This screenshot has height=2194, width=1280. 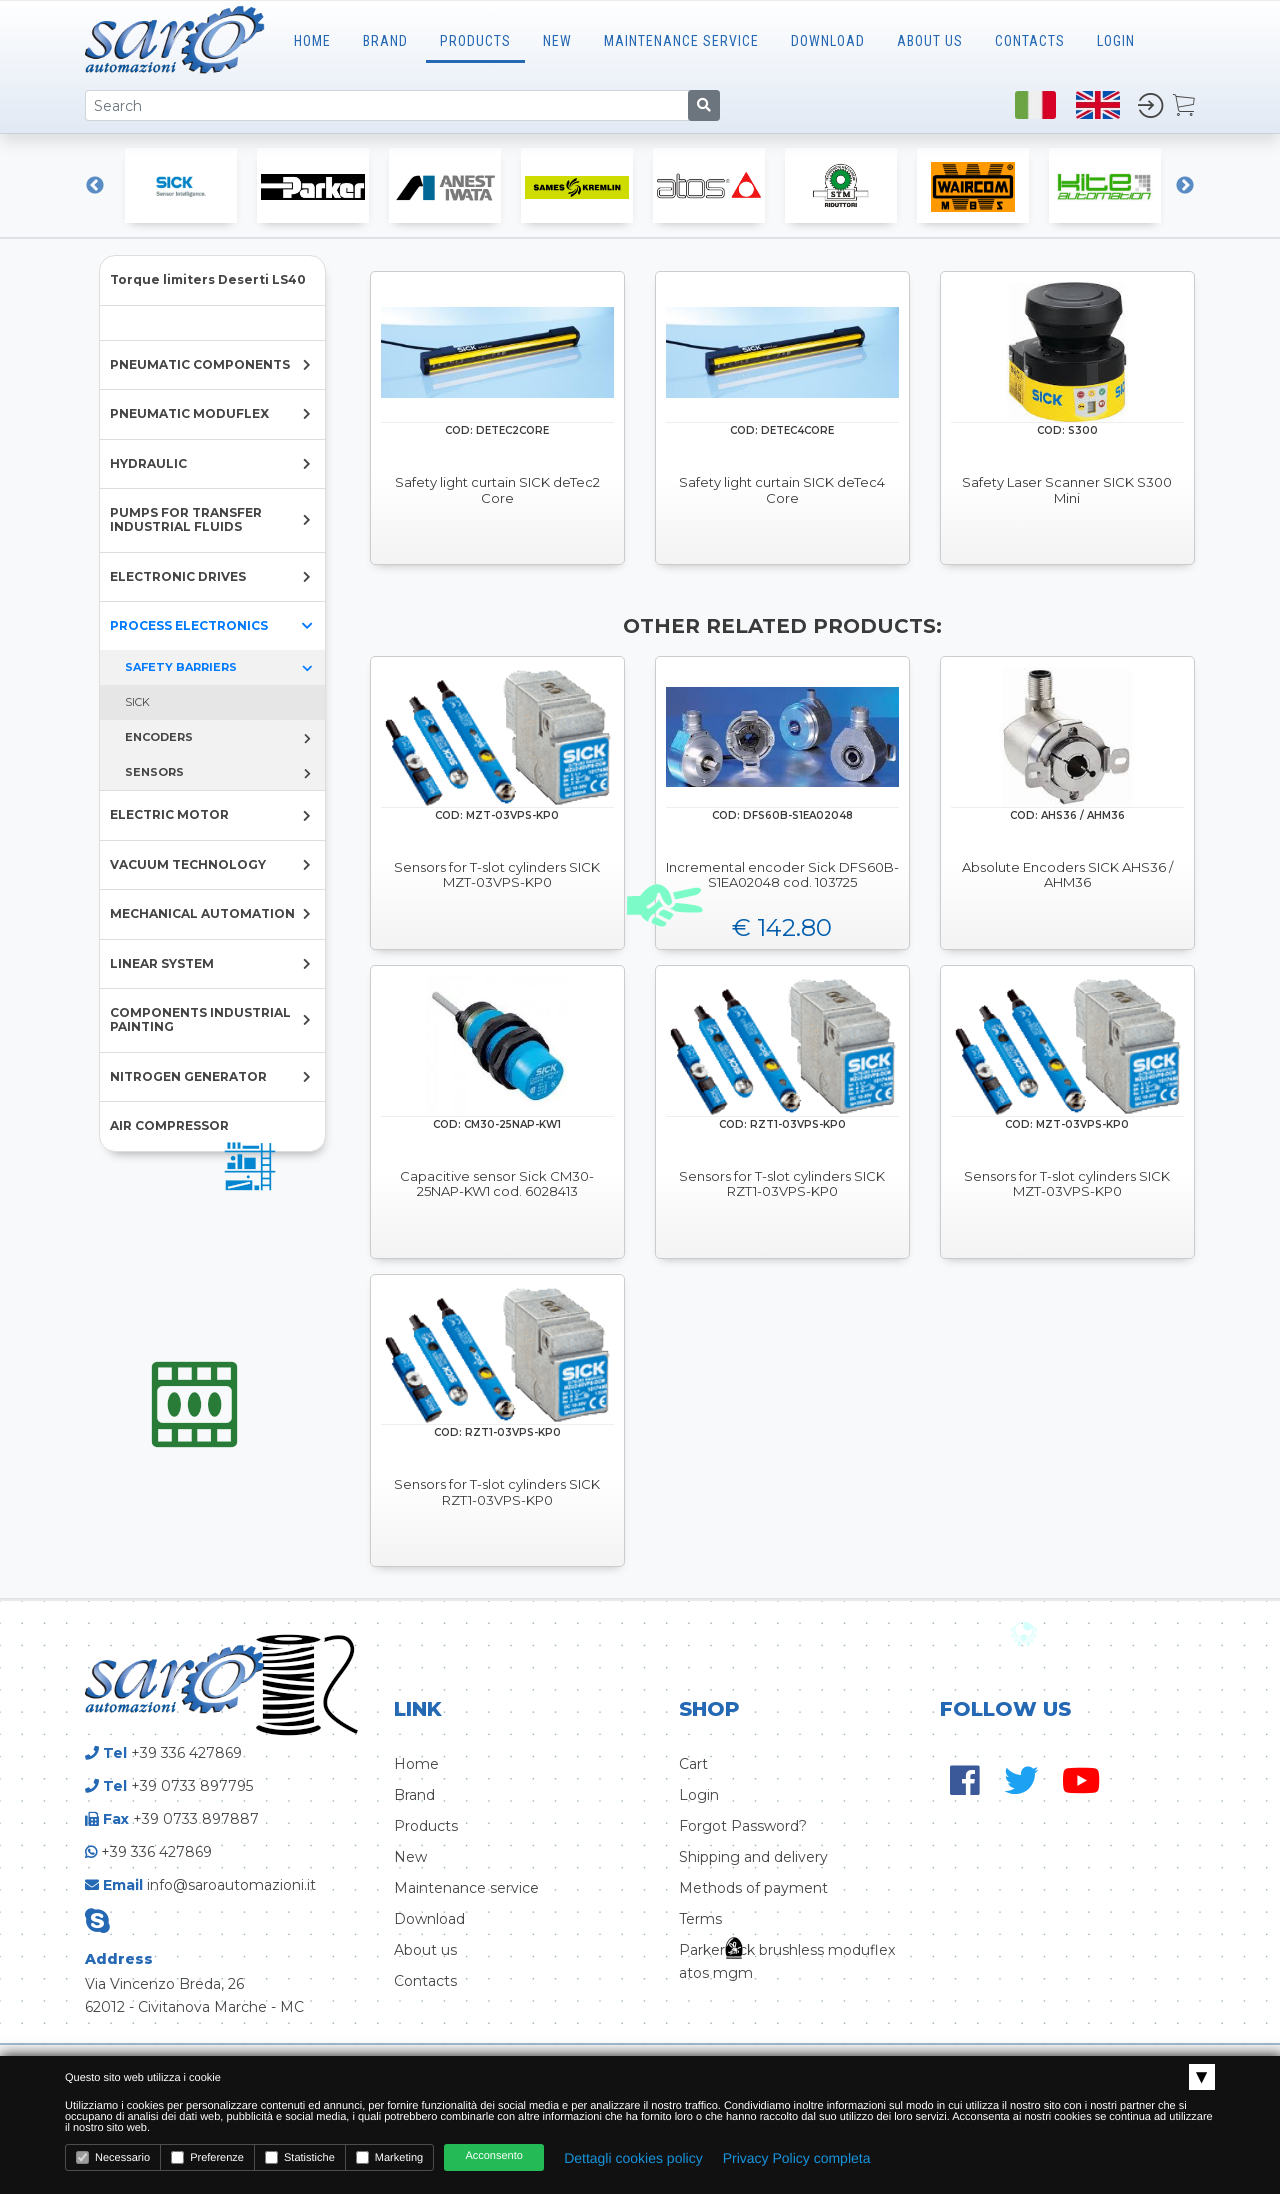 I want to click on prehistoric or fossil-themed game element, so click(x=734, y=1948).